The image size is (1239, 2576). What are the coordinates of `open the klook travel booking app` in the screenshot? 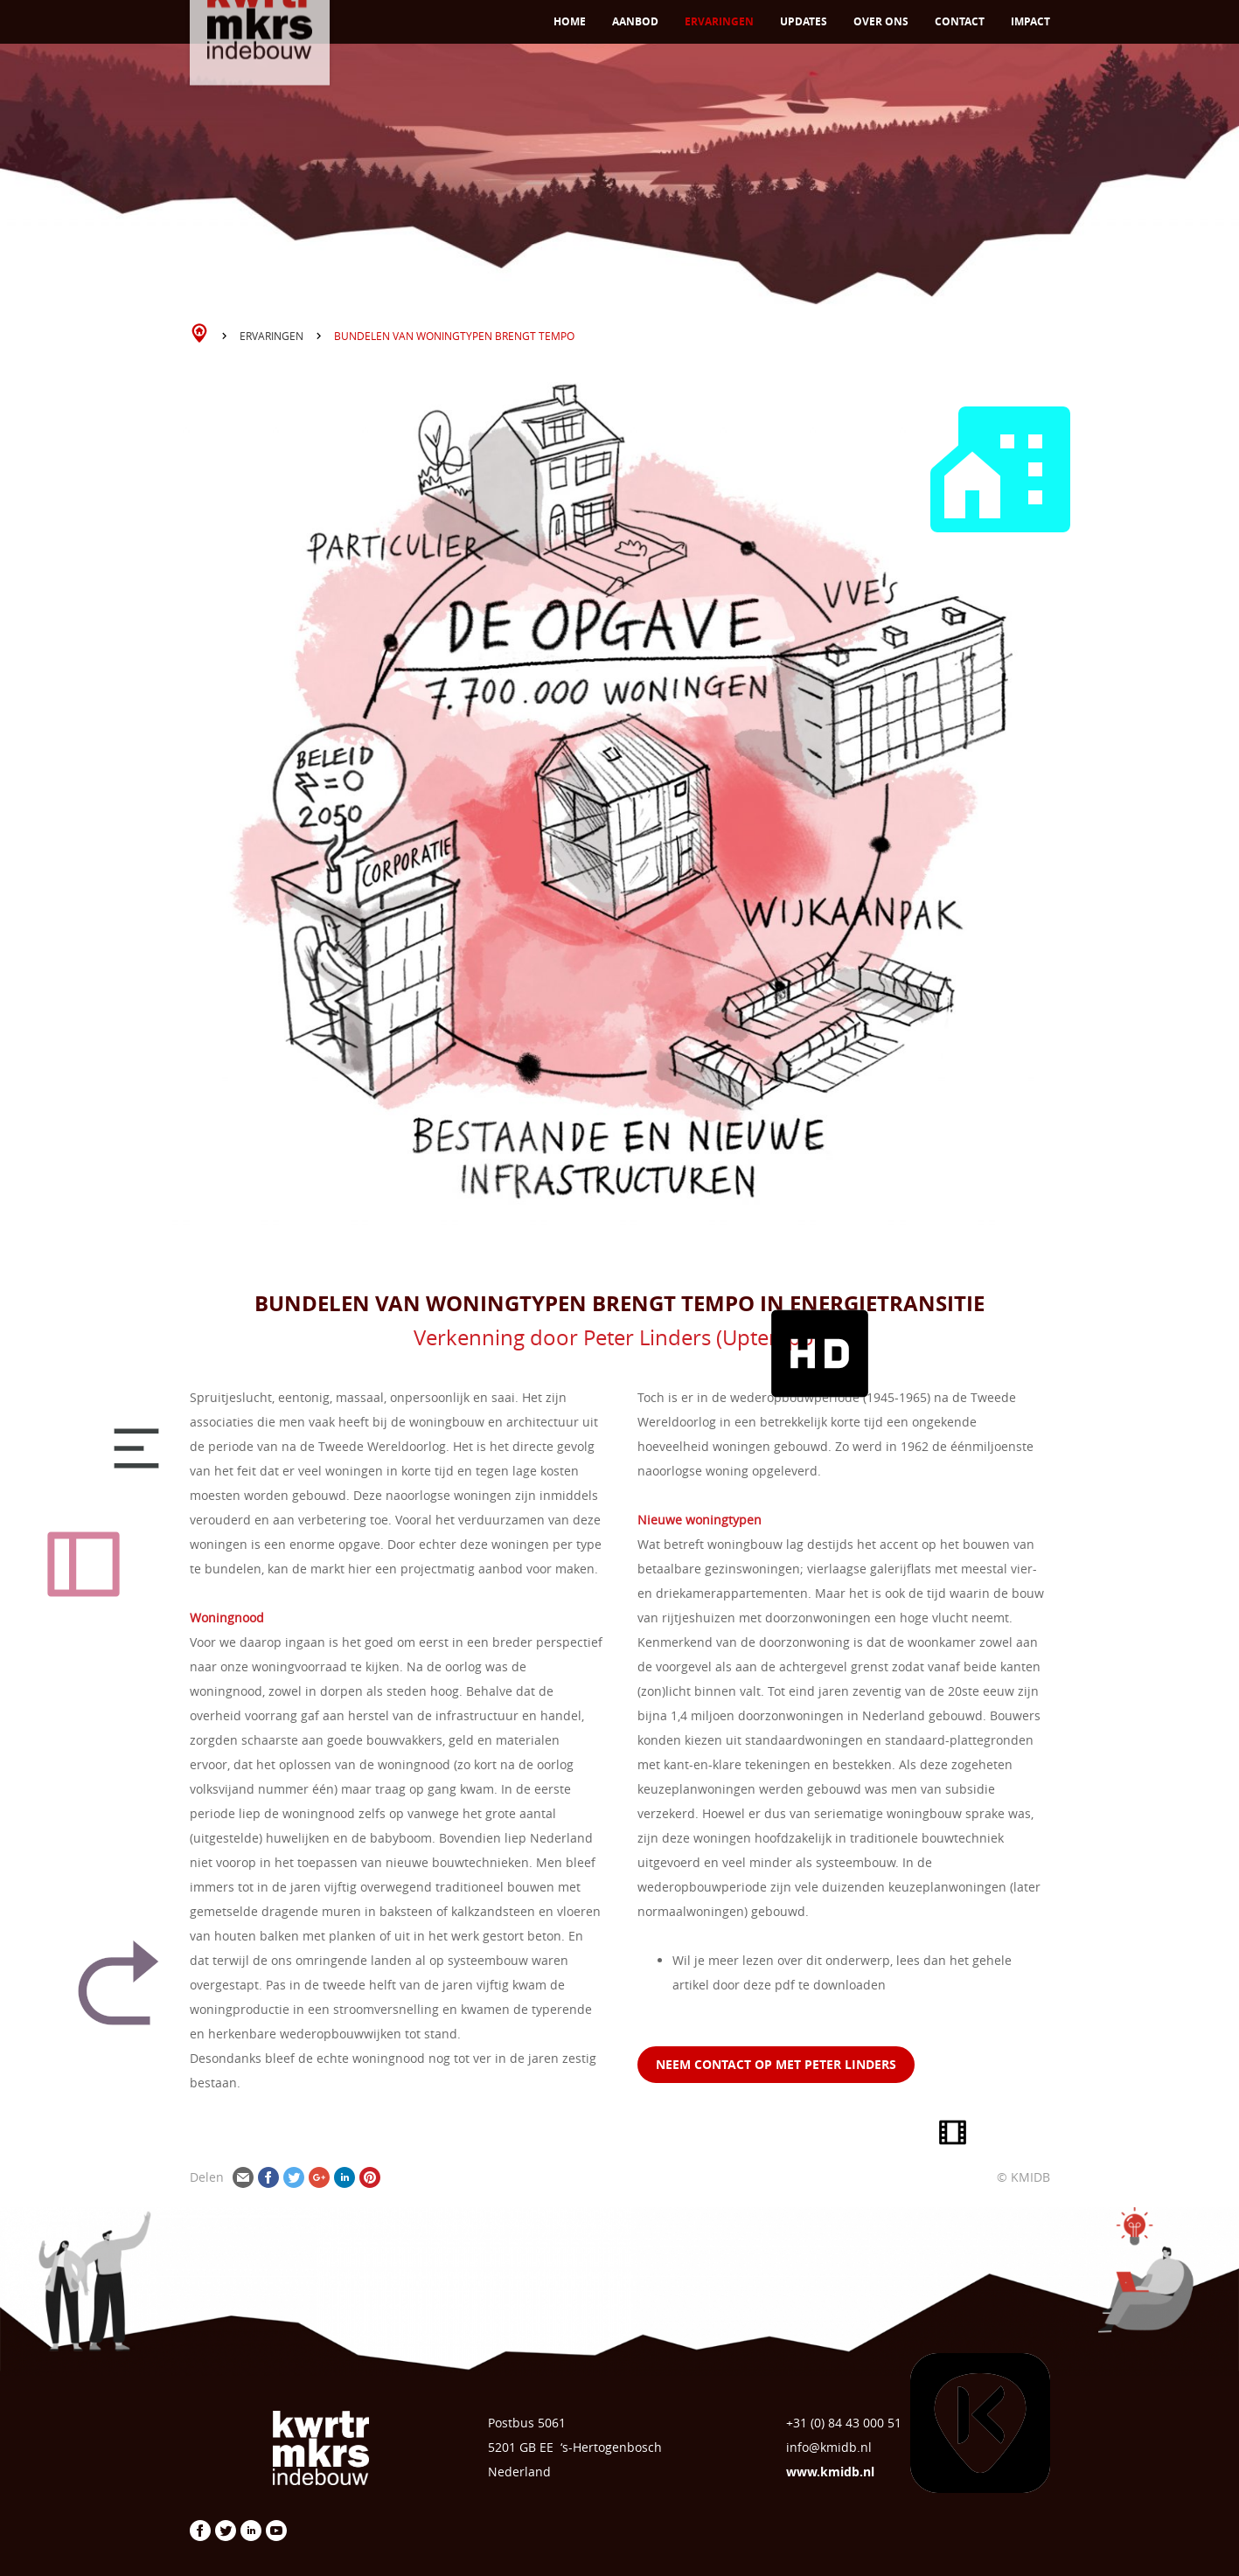 It's located at (980, 2423).